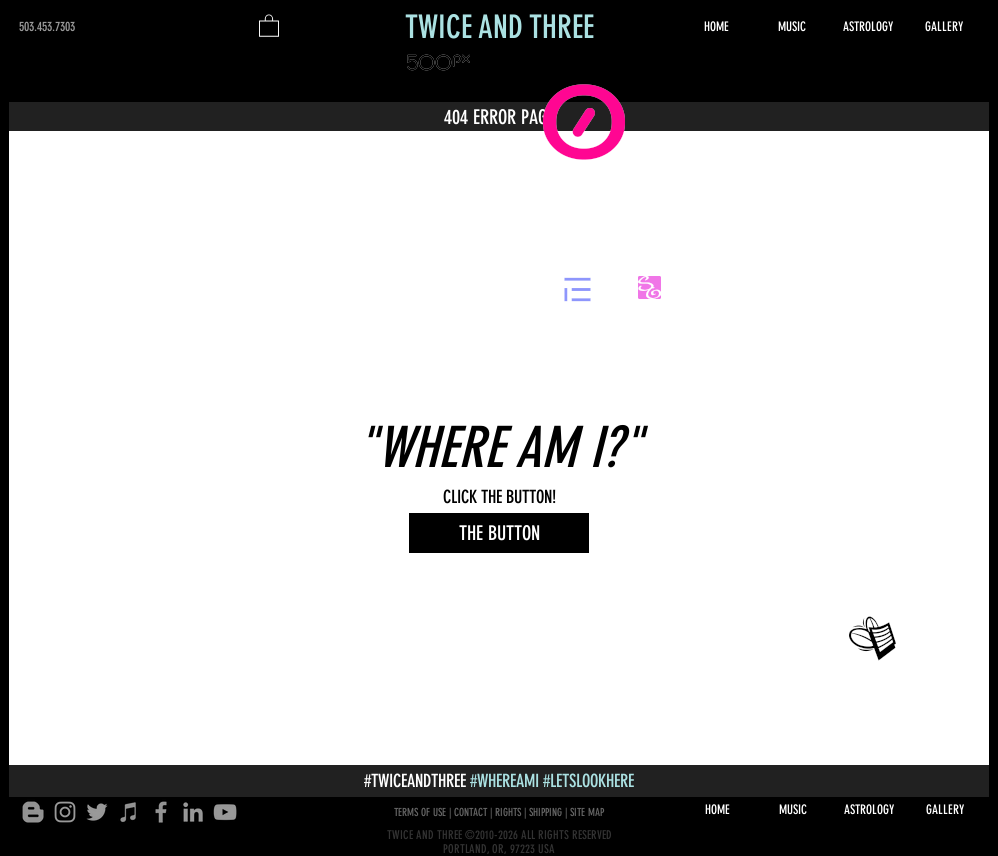 Image resolution: width=998 pixels, height=856 pixels. Describe the element at coordinates (872, 638) in the screenshot. I see `taxbuzz company logo` at that location.